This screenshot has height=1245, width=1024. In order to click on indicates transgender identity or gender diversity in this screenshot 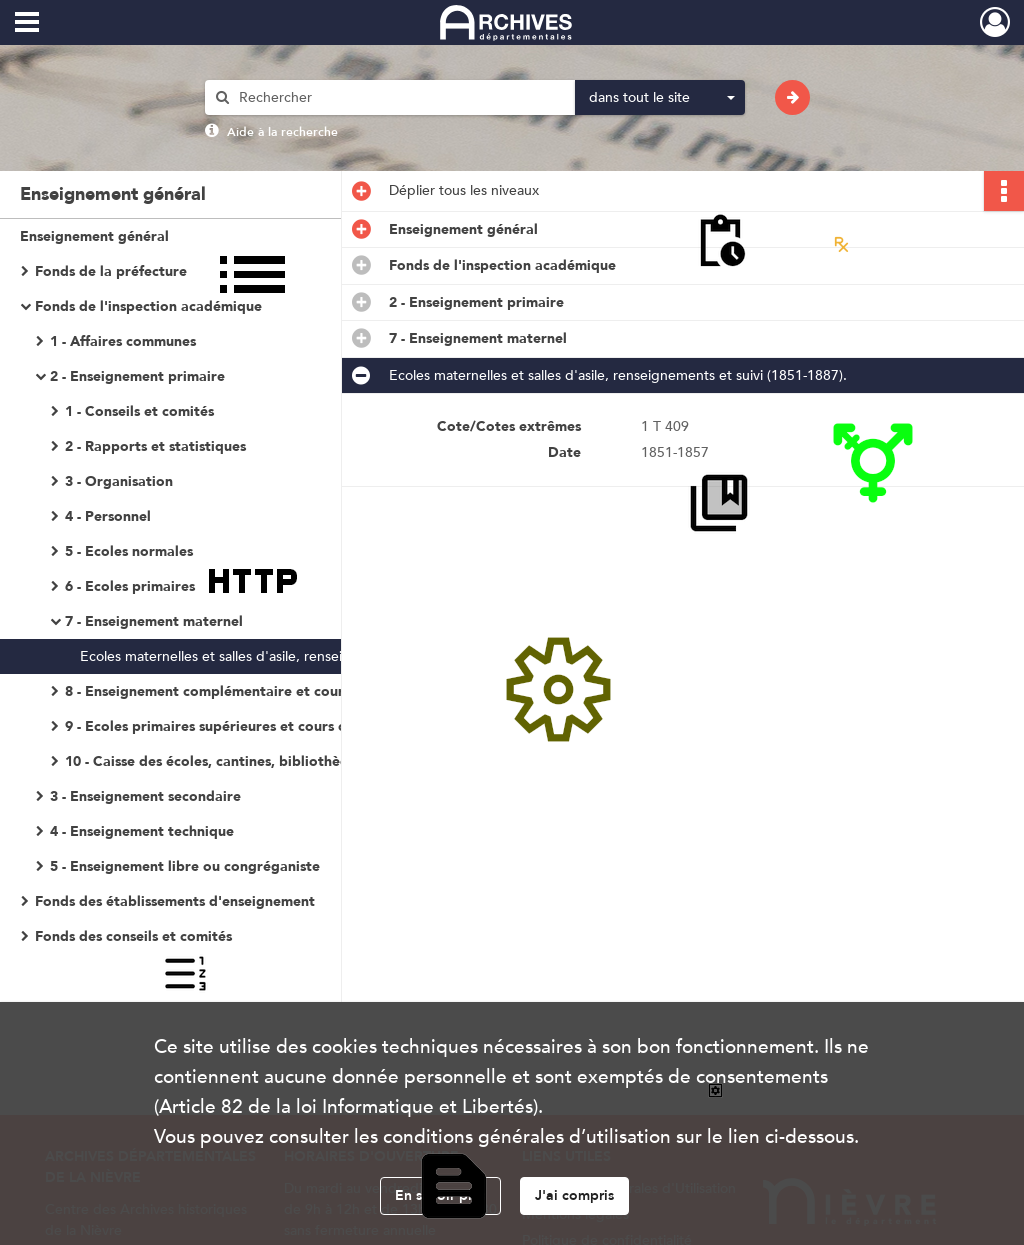, I will do `click(873, 463)`.